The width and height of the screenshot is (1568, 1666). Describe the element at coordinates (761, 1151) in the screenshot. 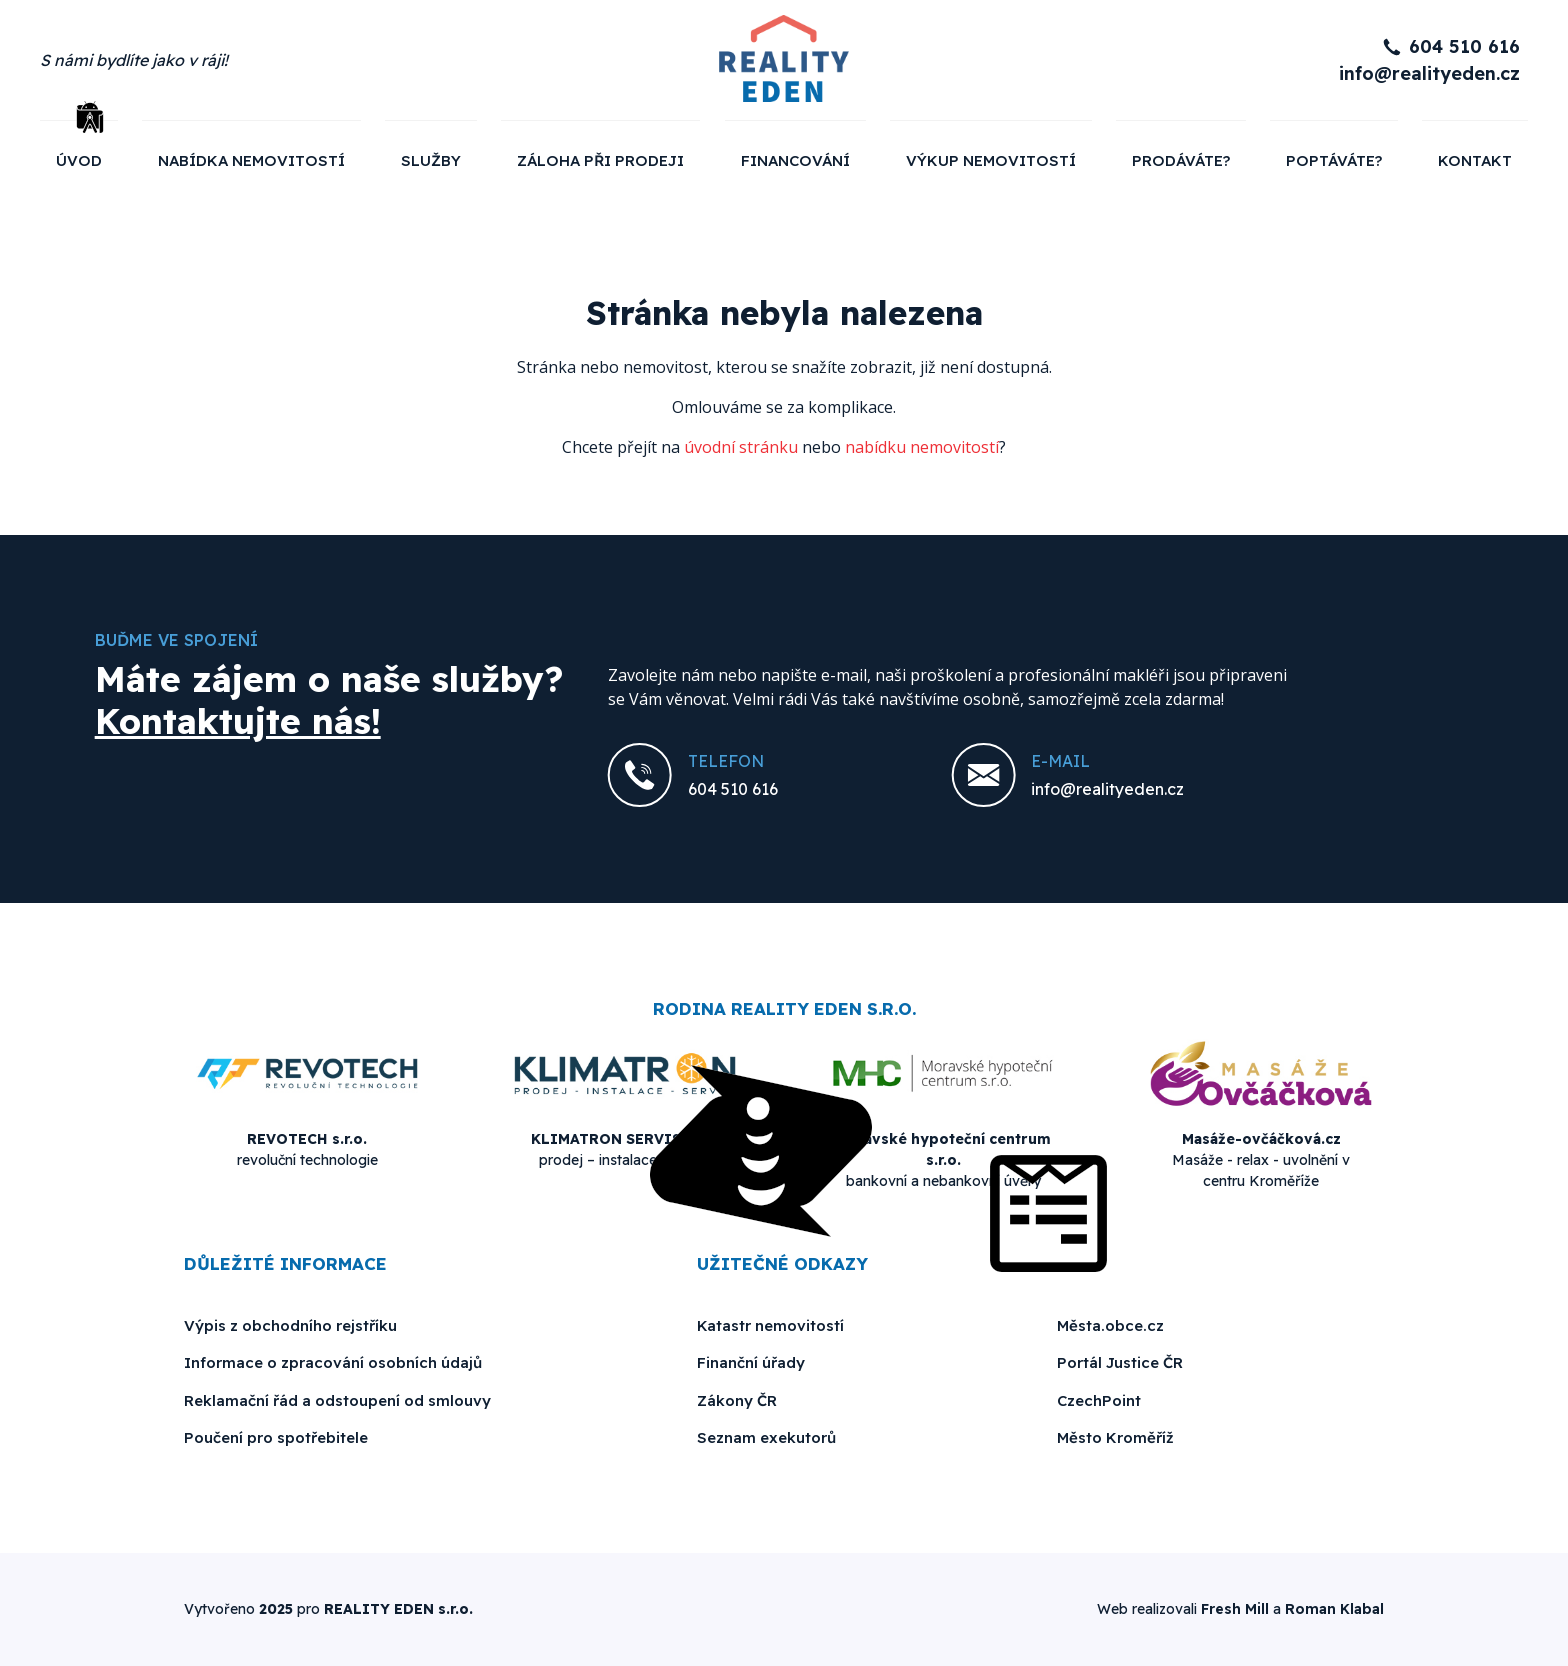

I see `open the Boost mobile app` at that location.